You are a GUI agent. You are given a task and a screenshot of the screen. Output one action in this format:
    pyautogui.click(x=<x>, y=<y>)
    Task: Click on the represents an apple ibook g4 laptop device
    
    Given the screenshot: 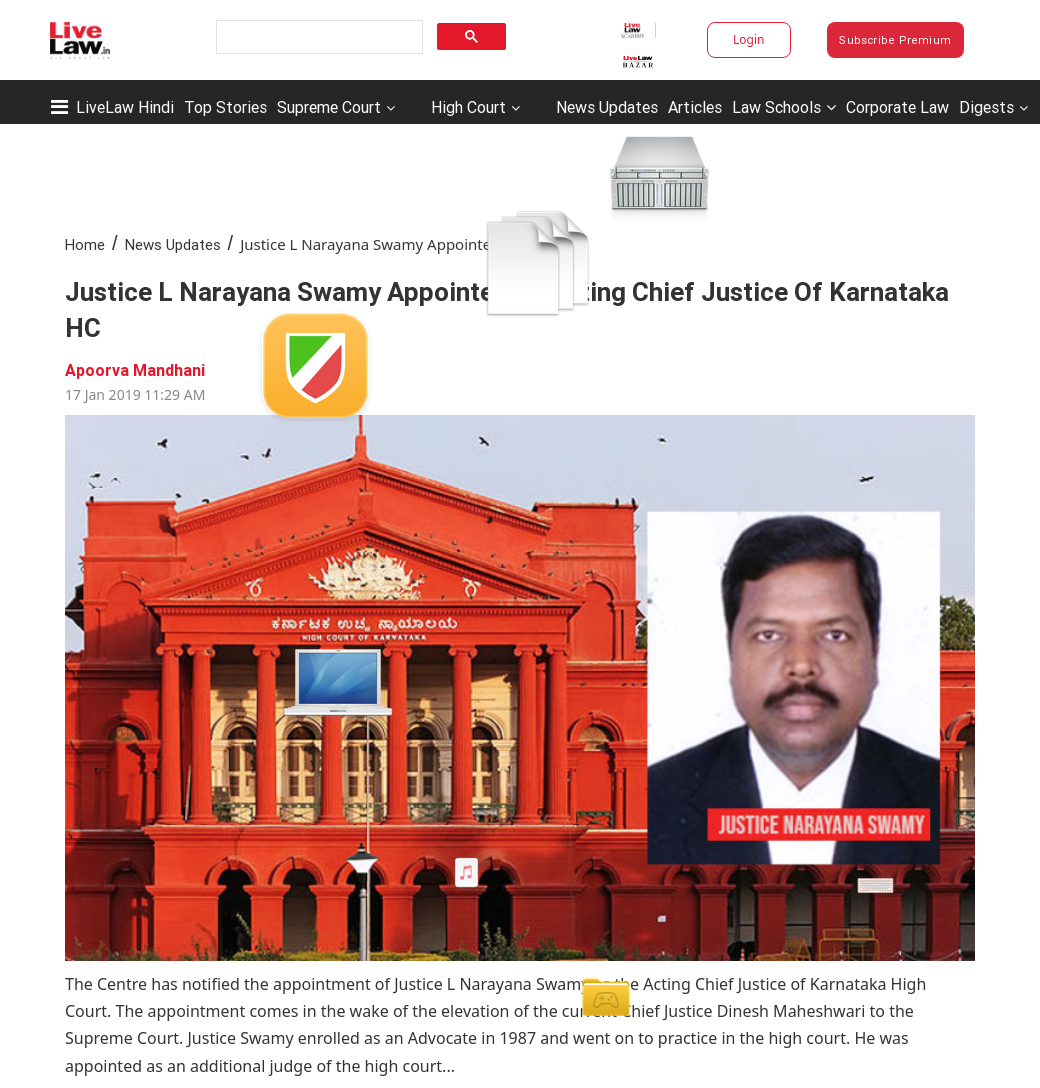 What is the action you would take?
    pyautogui.click(x=338, y=681)
    